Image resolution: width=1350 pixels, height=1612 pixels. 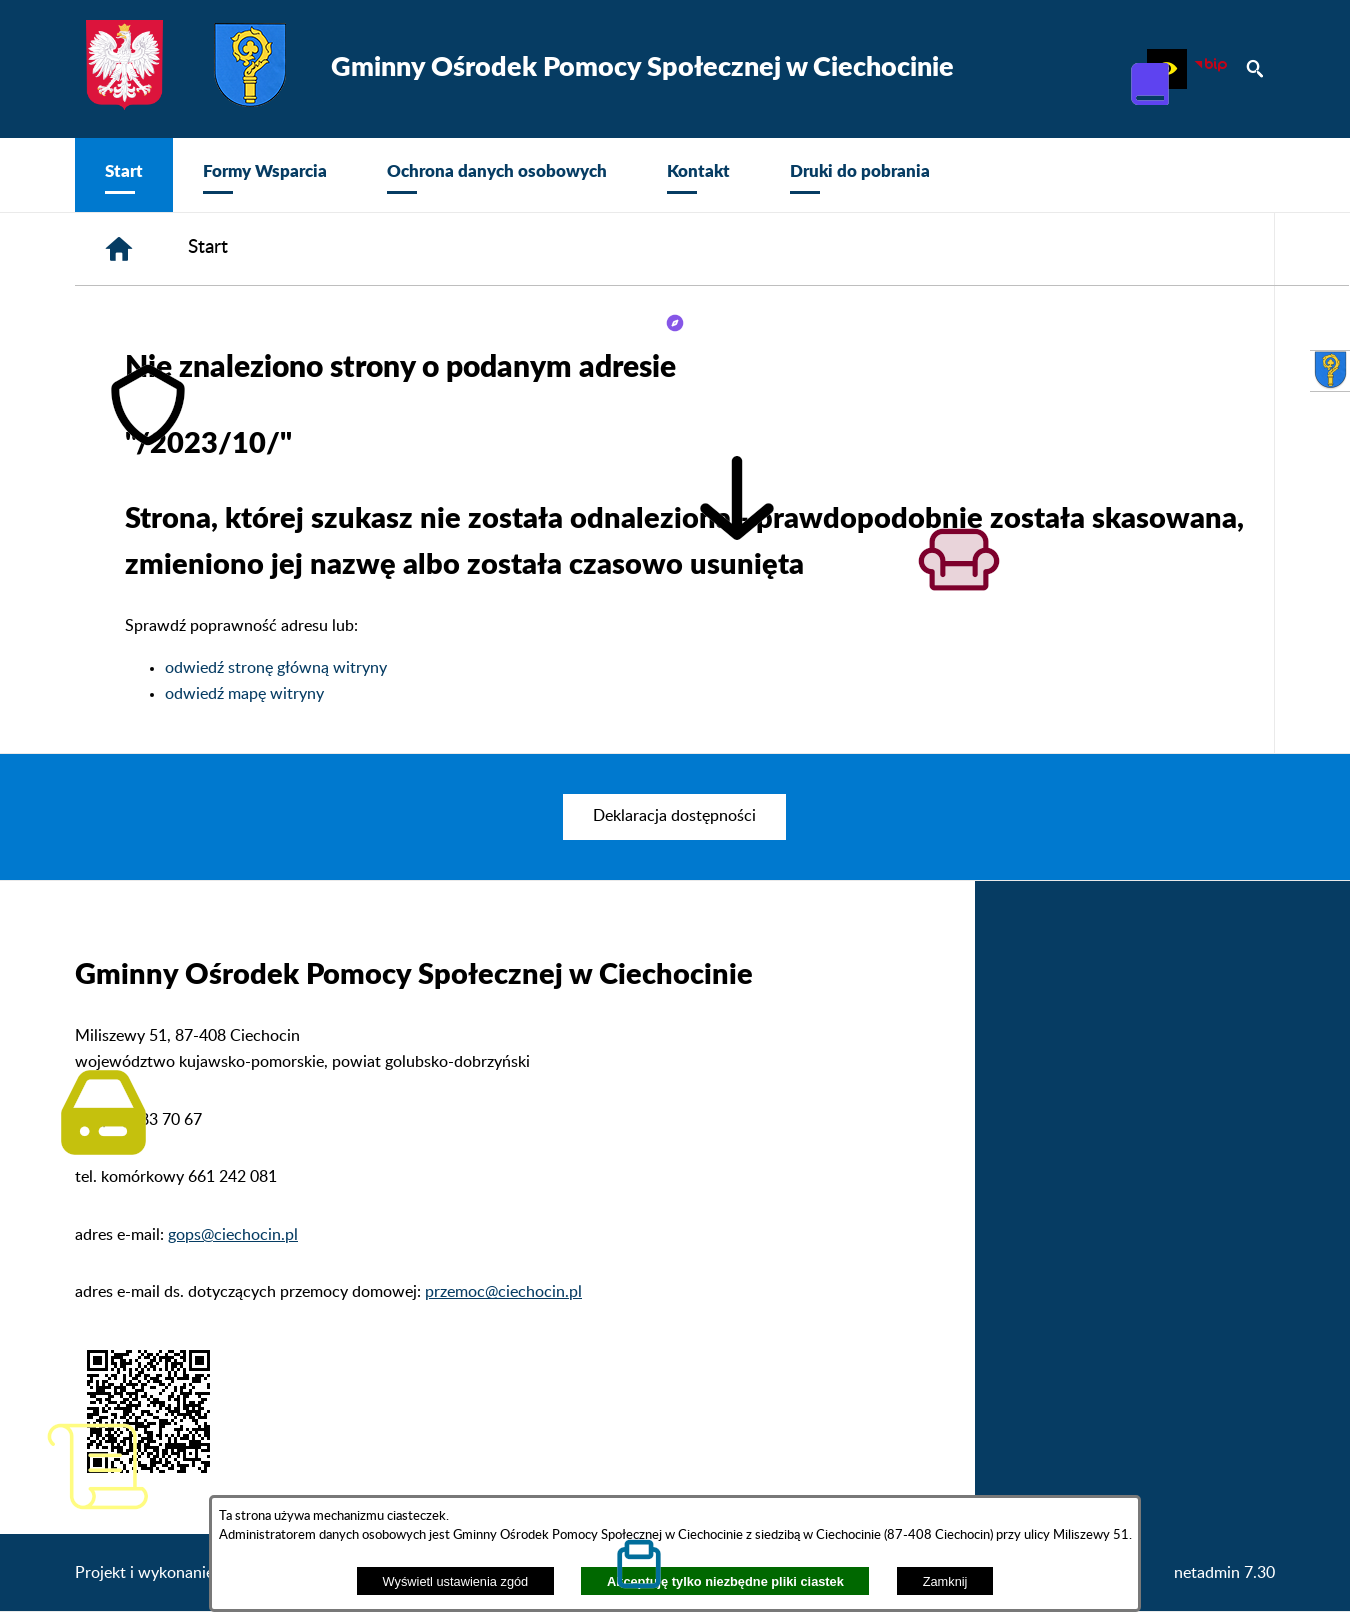 I want to click on scroll down or view more content, so click(x=737, y=498).